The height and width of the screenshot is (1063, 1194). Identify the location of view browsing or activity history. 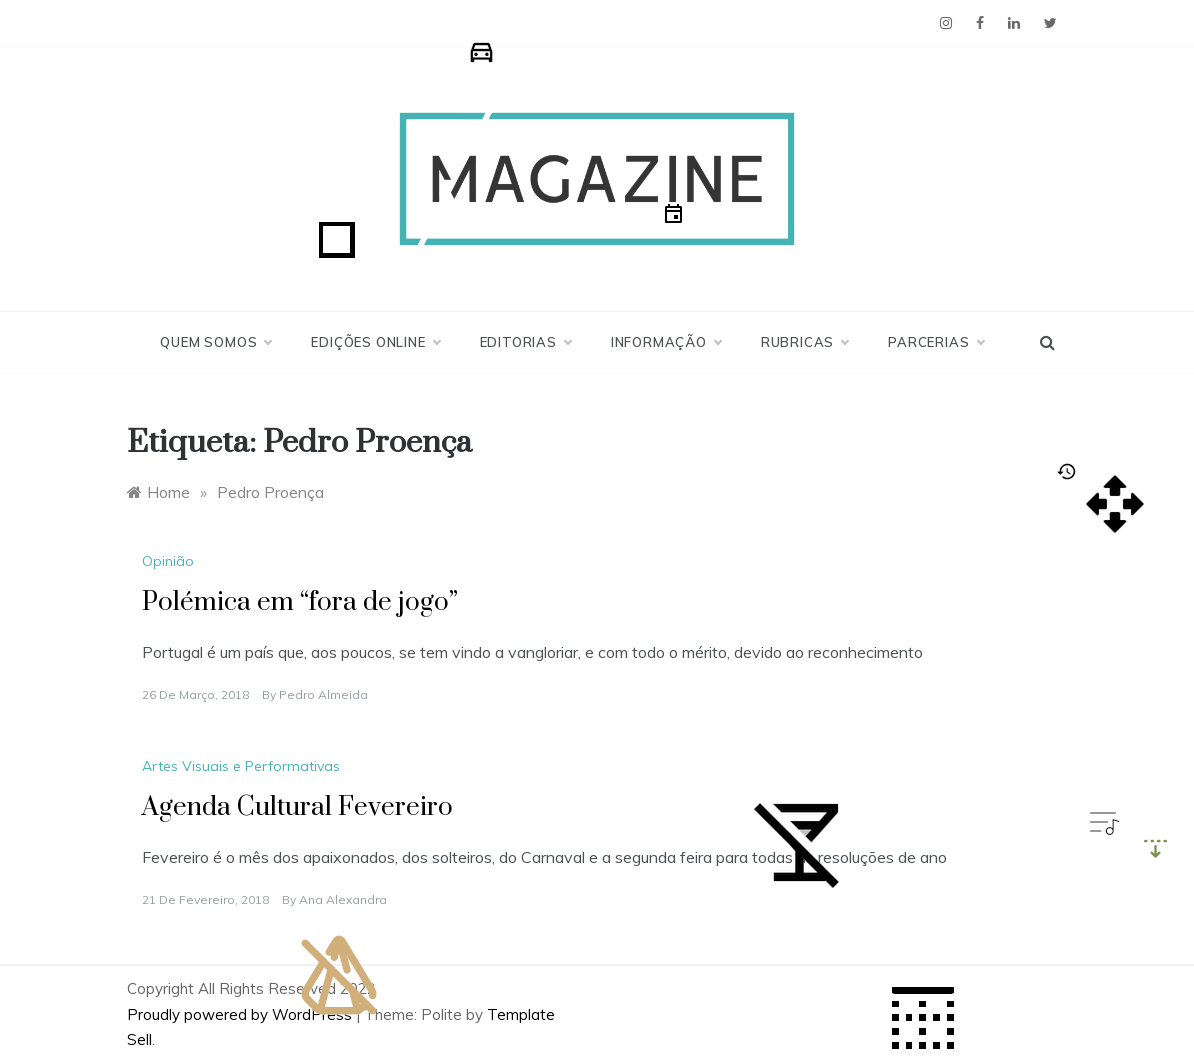
(1066, 471).